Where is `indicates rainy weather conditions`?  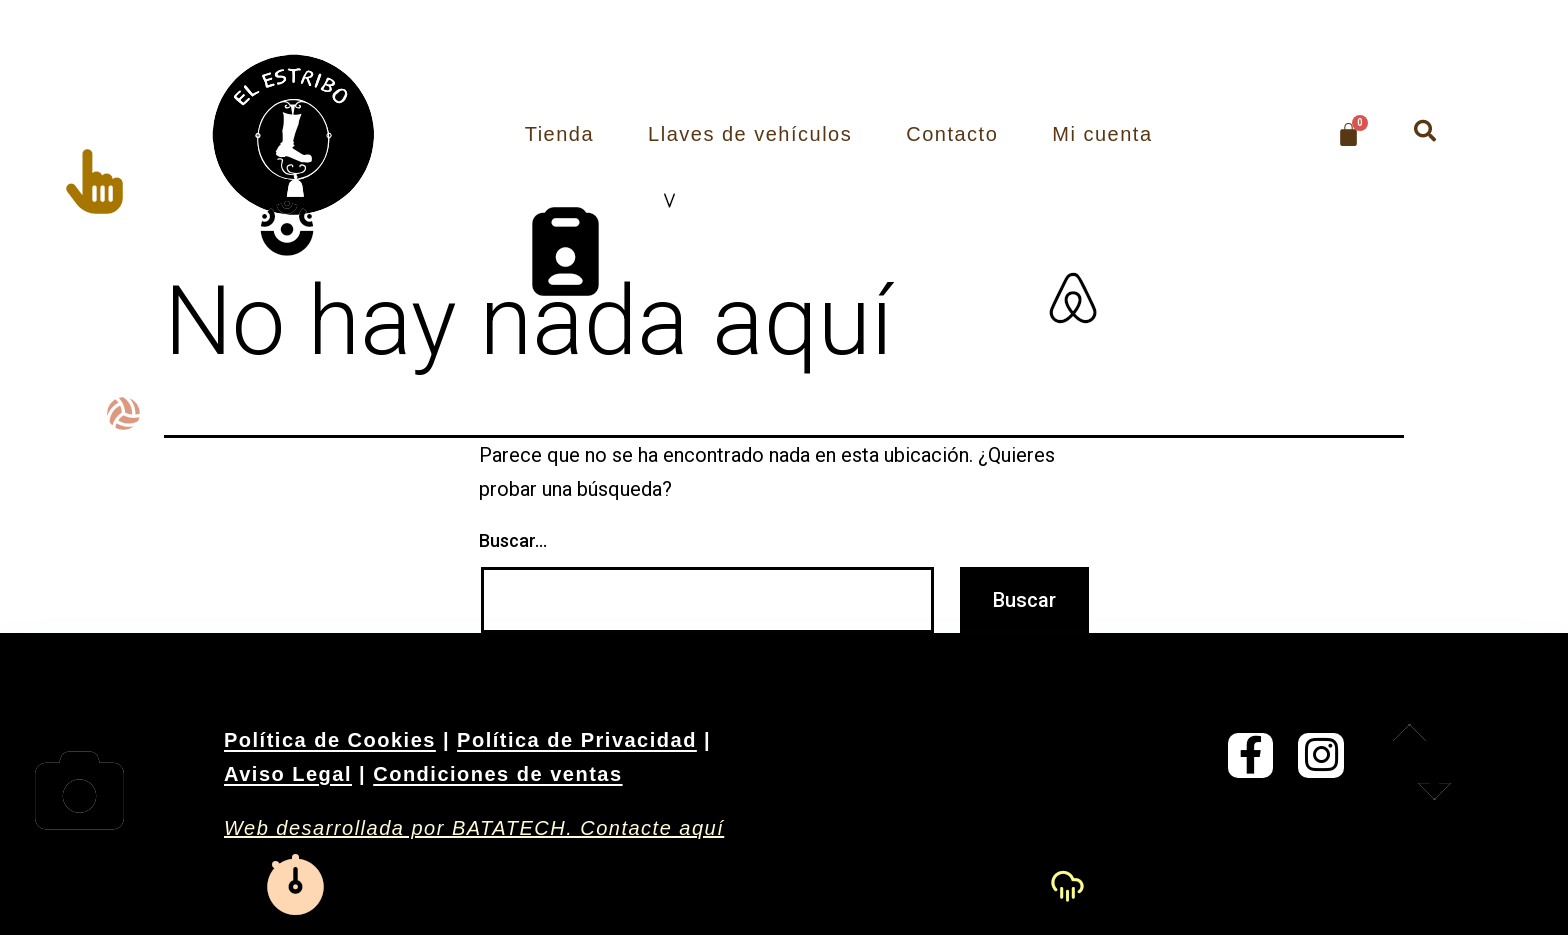 indicates rainy weather conditions is located at coordinates (1067, 885).